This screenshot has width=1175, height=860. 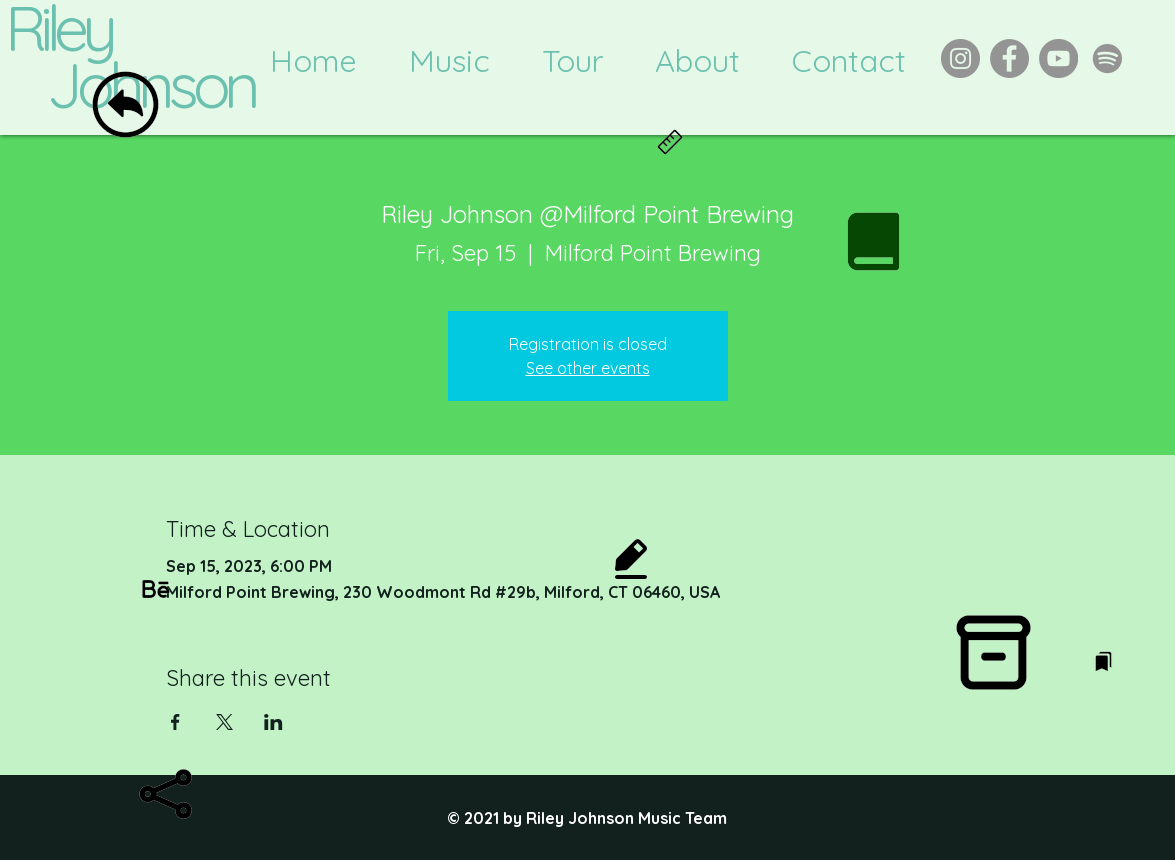 What do you see at coordinates (670, 142) in the screenshot?
I see `access measurement tools` at bounding box center [670, 142].